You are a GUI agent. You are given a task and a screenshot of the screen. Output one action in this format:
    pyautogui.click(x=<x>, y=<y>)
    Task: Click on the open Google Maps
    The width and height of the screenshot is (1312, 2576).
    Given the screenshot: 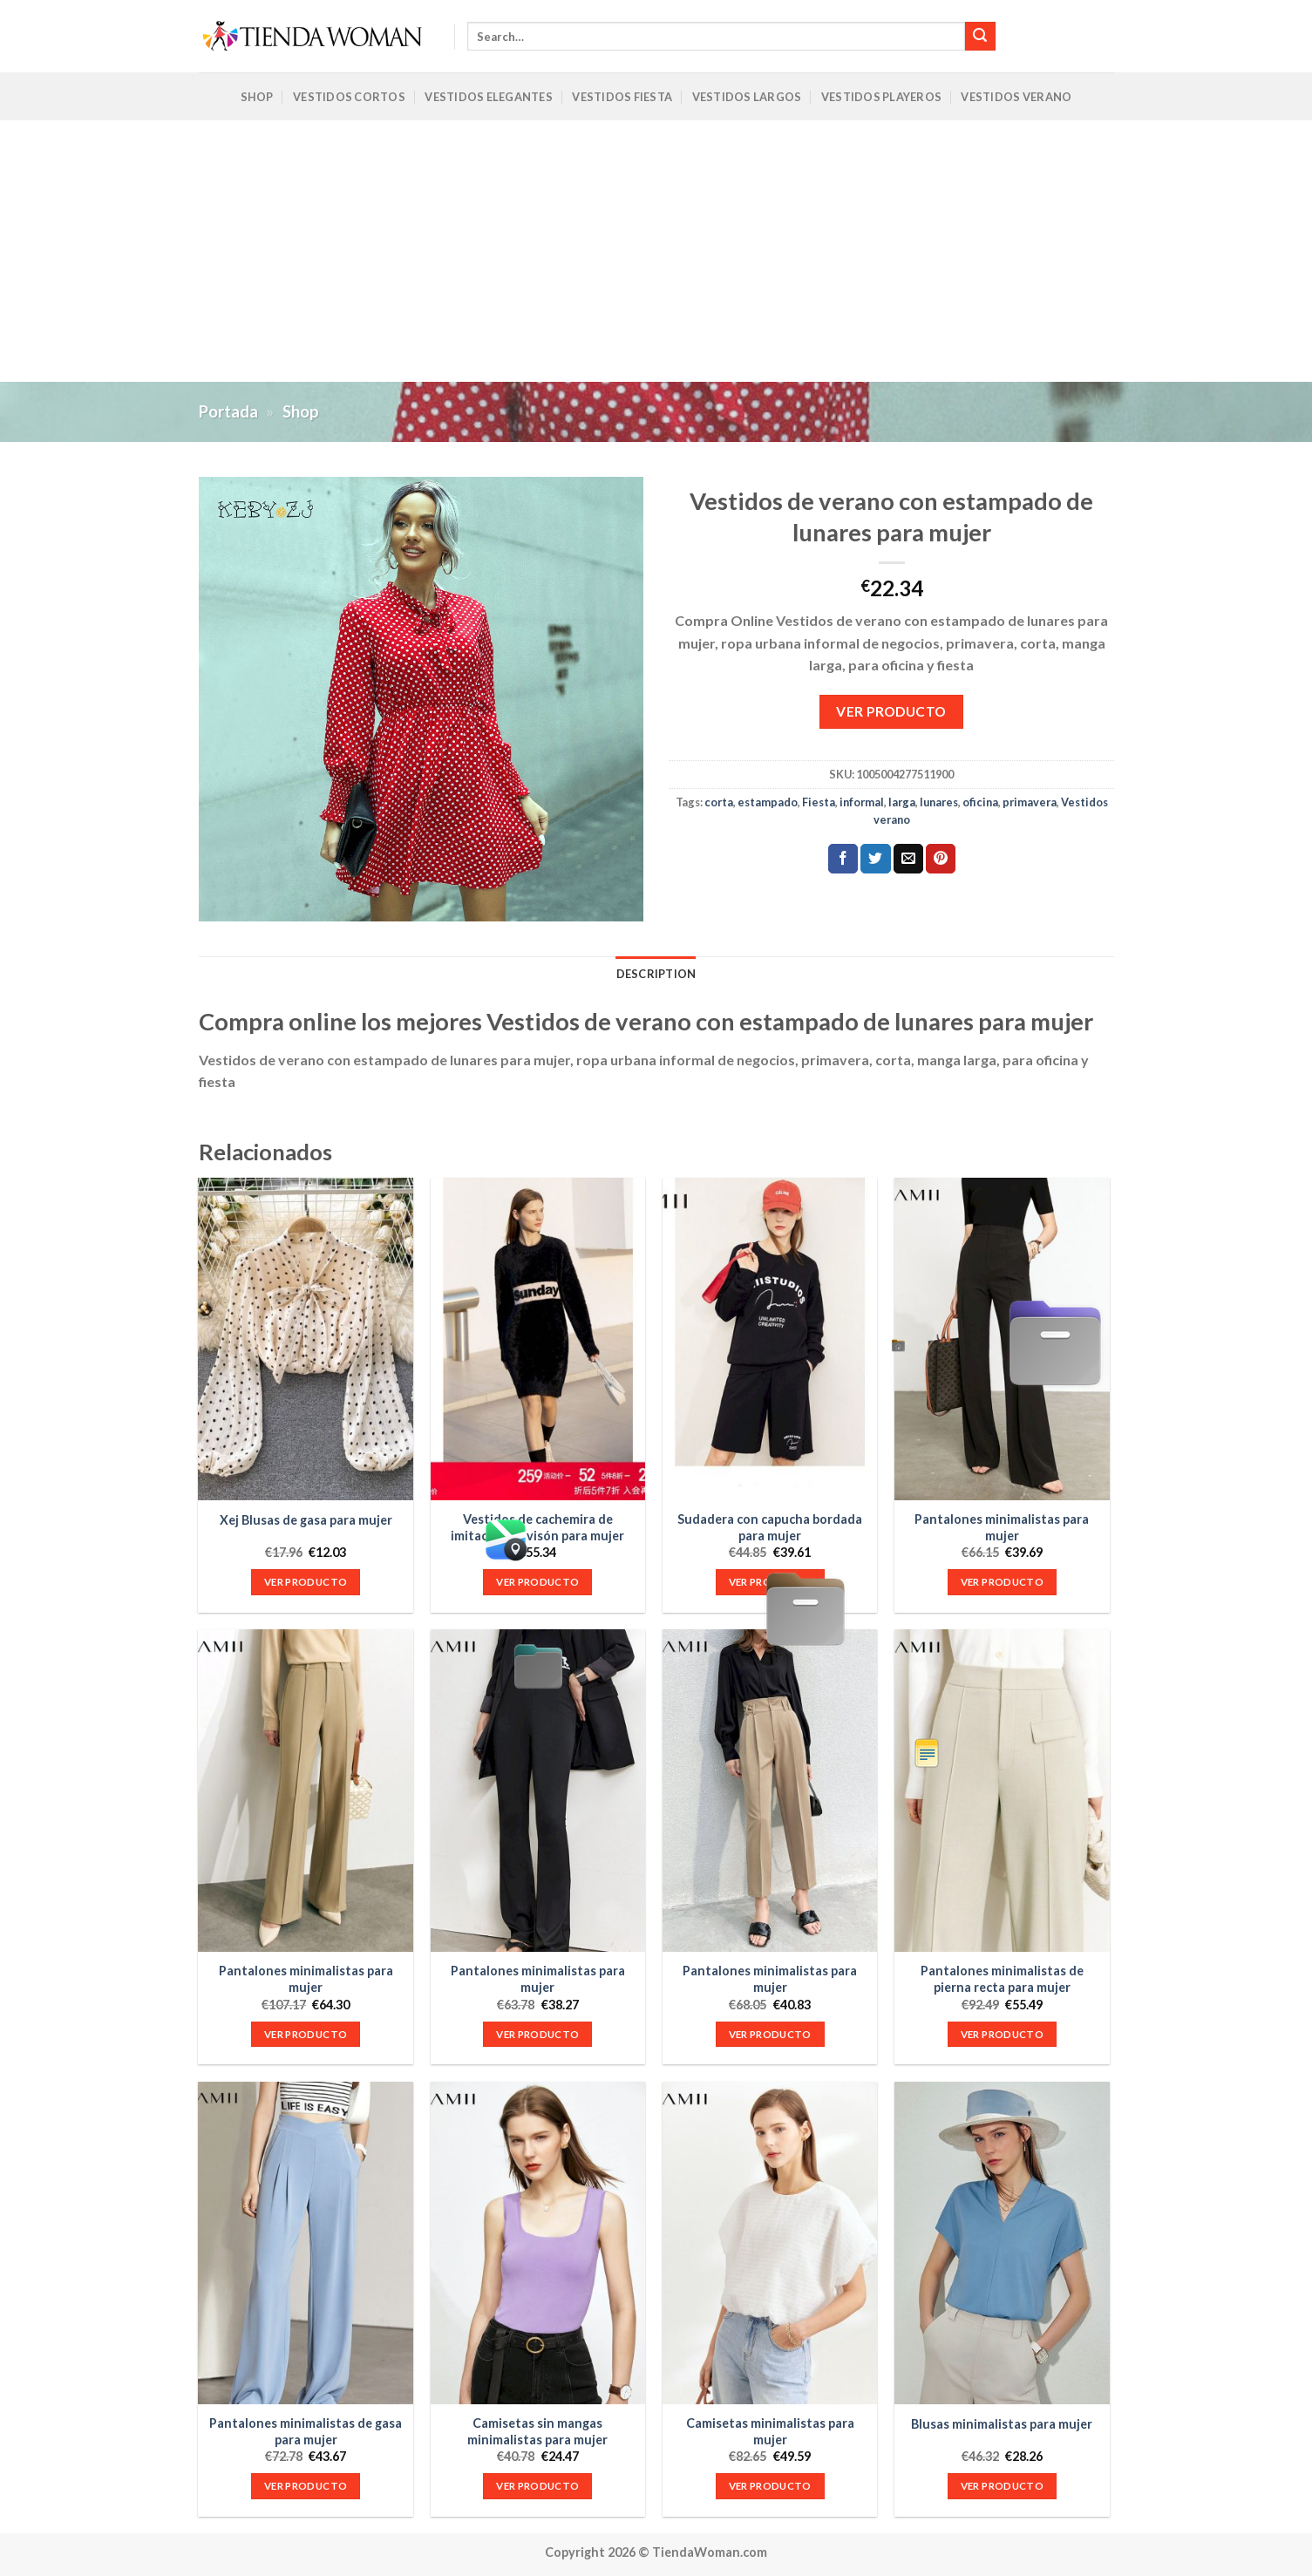 What is the action you would take?
    pyautogui.click(x=506, y=1539)
    